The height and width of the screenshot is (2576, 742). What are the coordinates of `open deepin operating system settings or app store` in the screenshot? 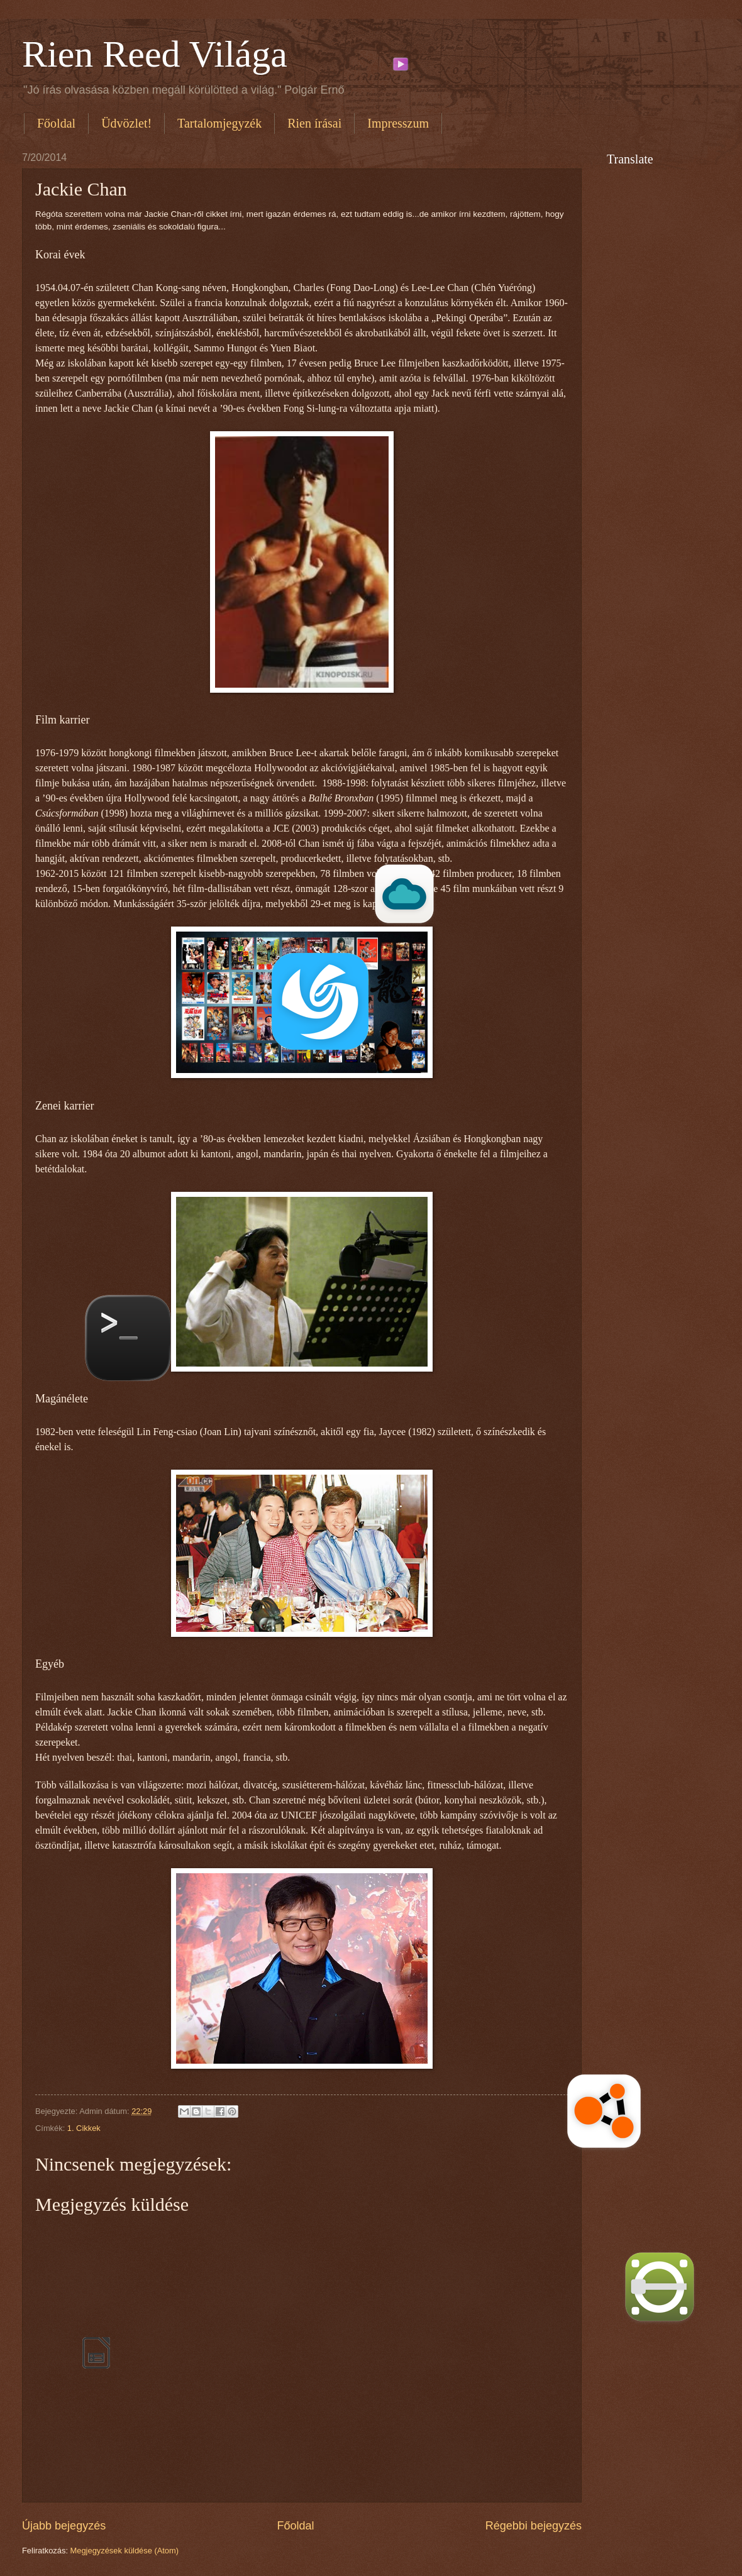 It's located at (320, 1001).